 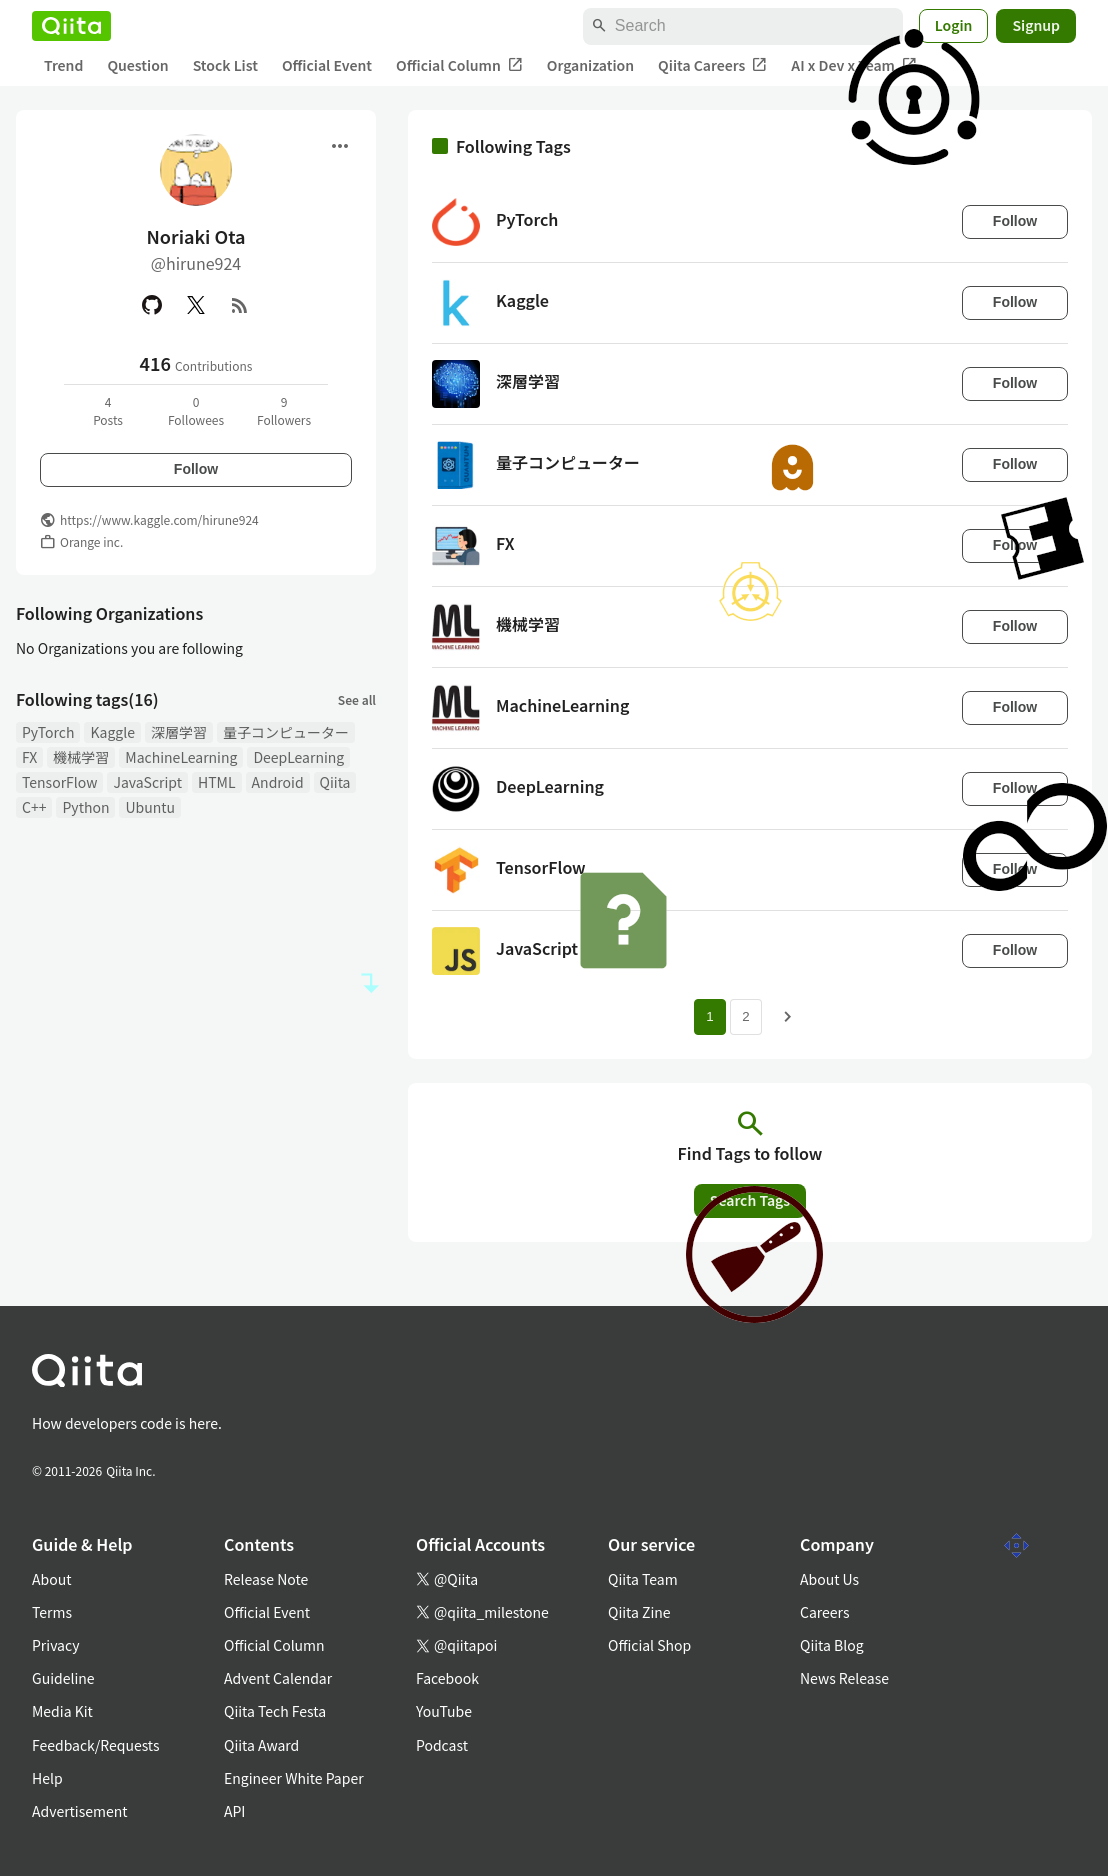 I want to click on open the Fandango app for movie tickets, so click(x=1042, y=538).